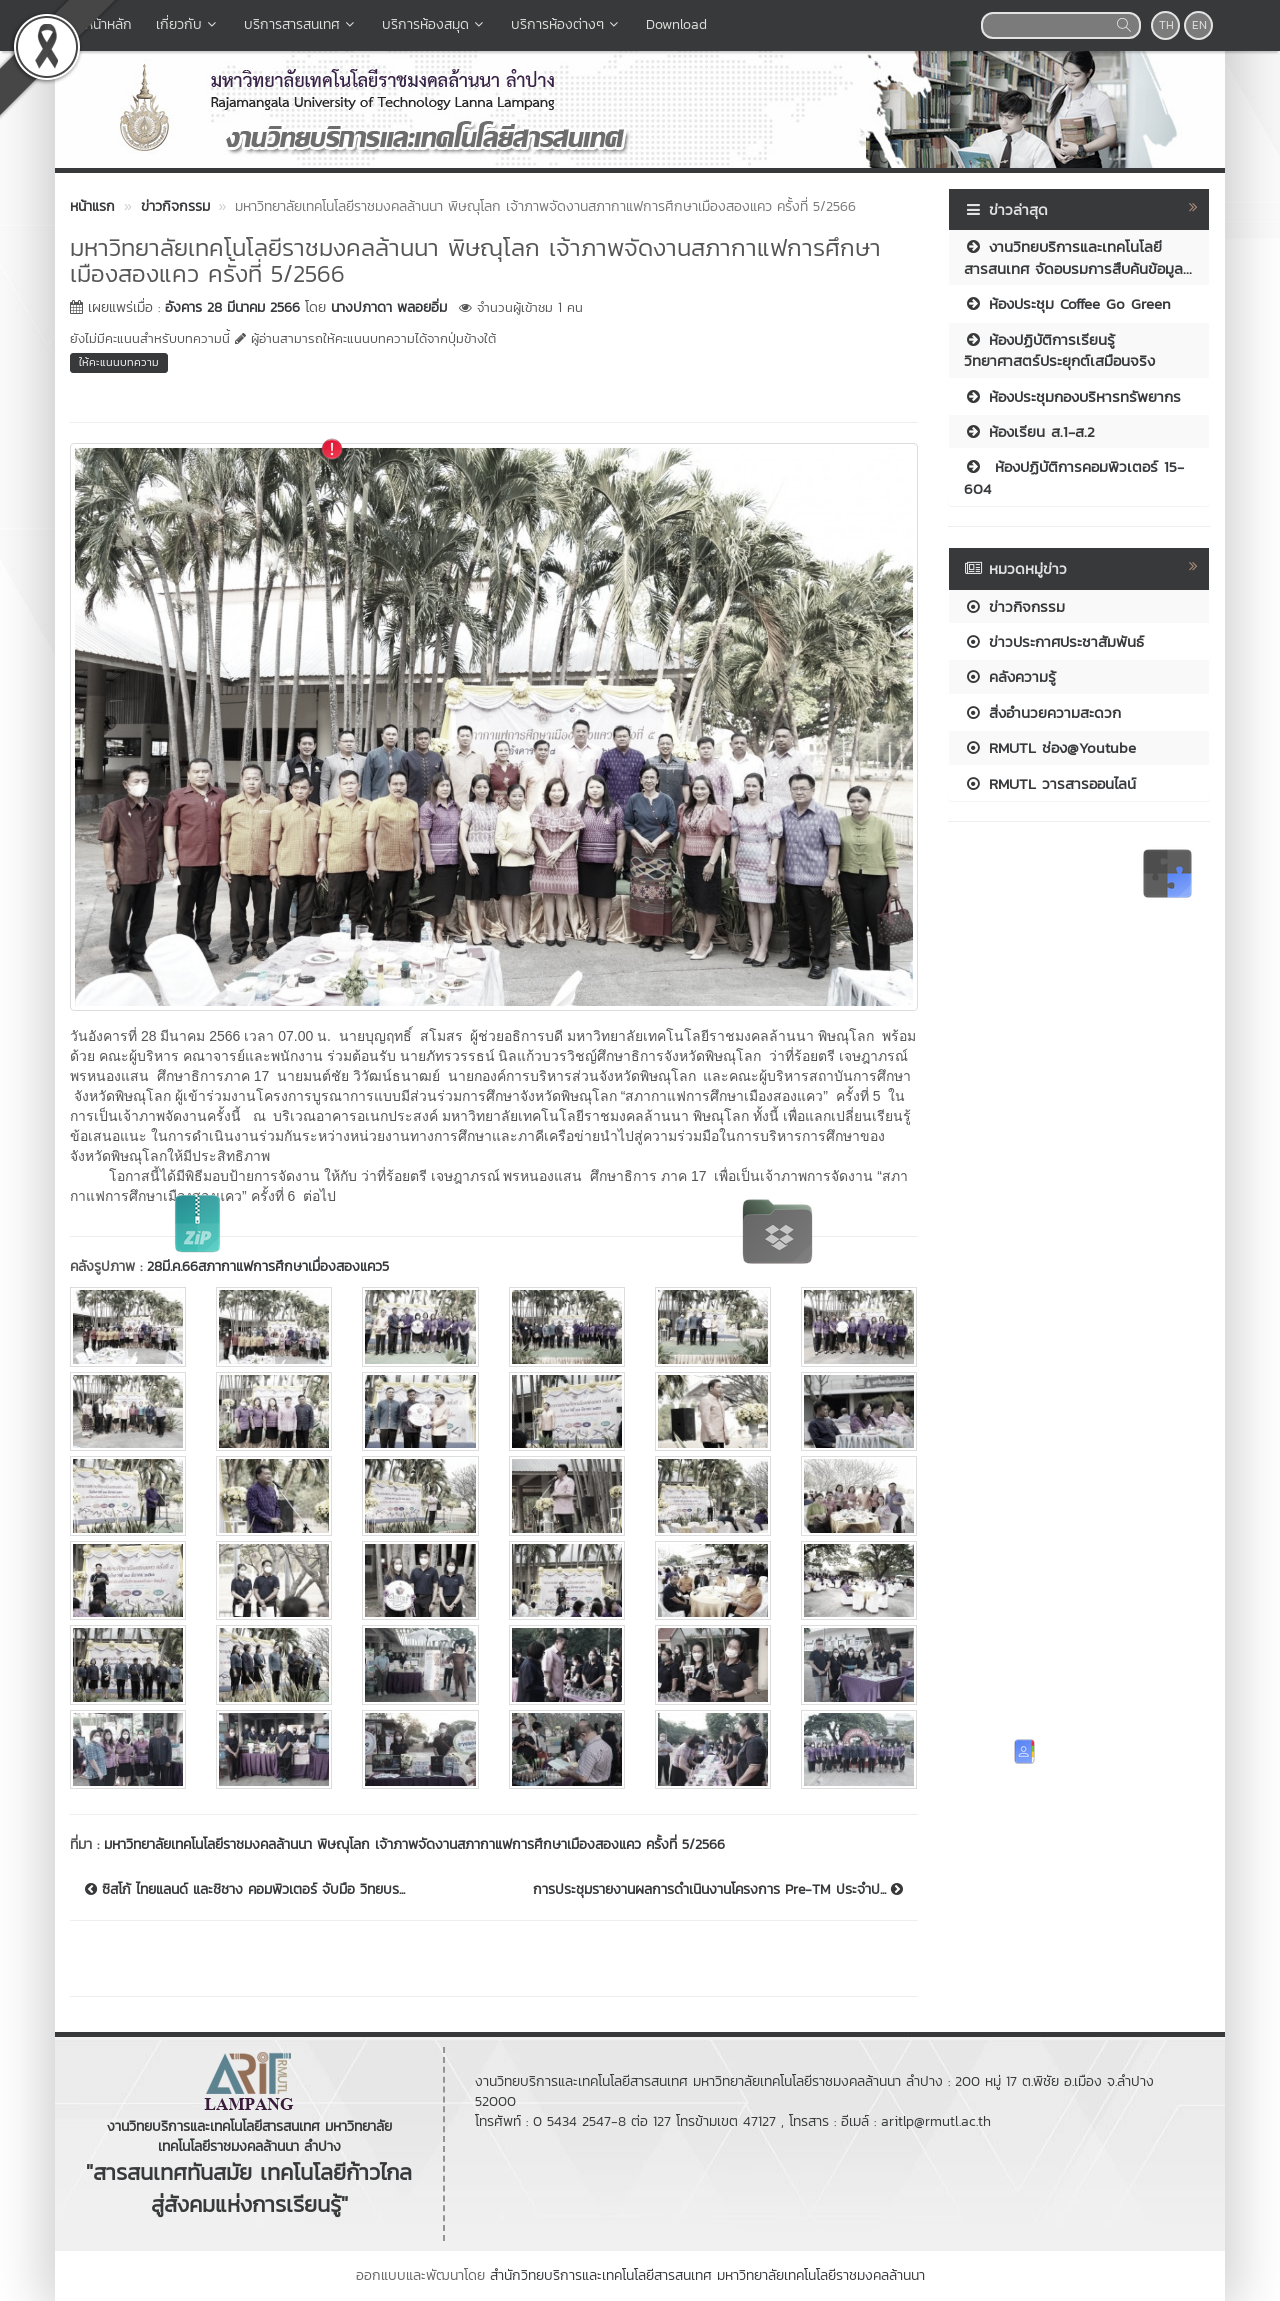  What do you see at coordinates (777, 1231) in the screenshot?
I see `open your dropbox folder` at bounding box center [777, 1231].